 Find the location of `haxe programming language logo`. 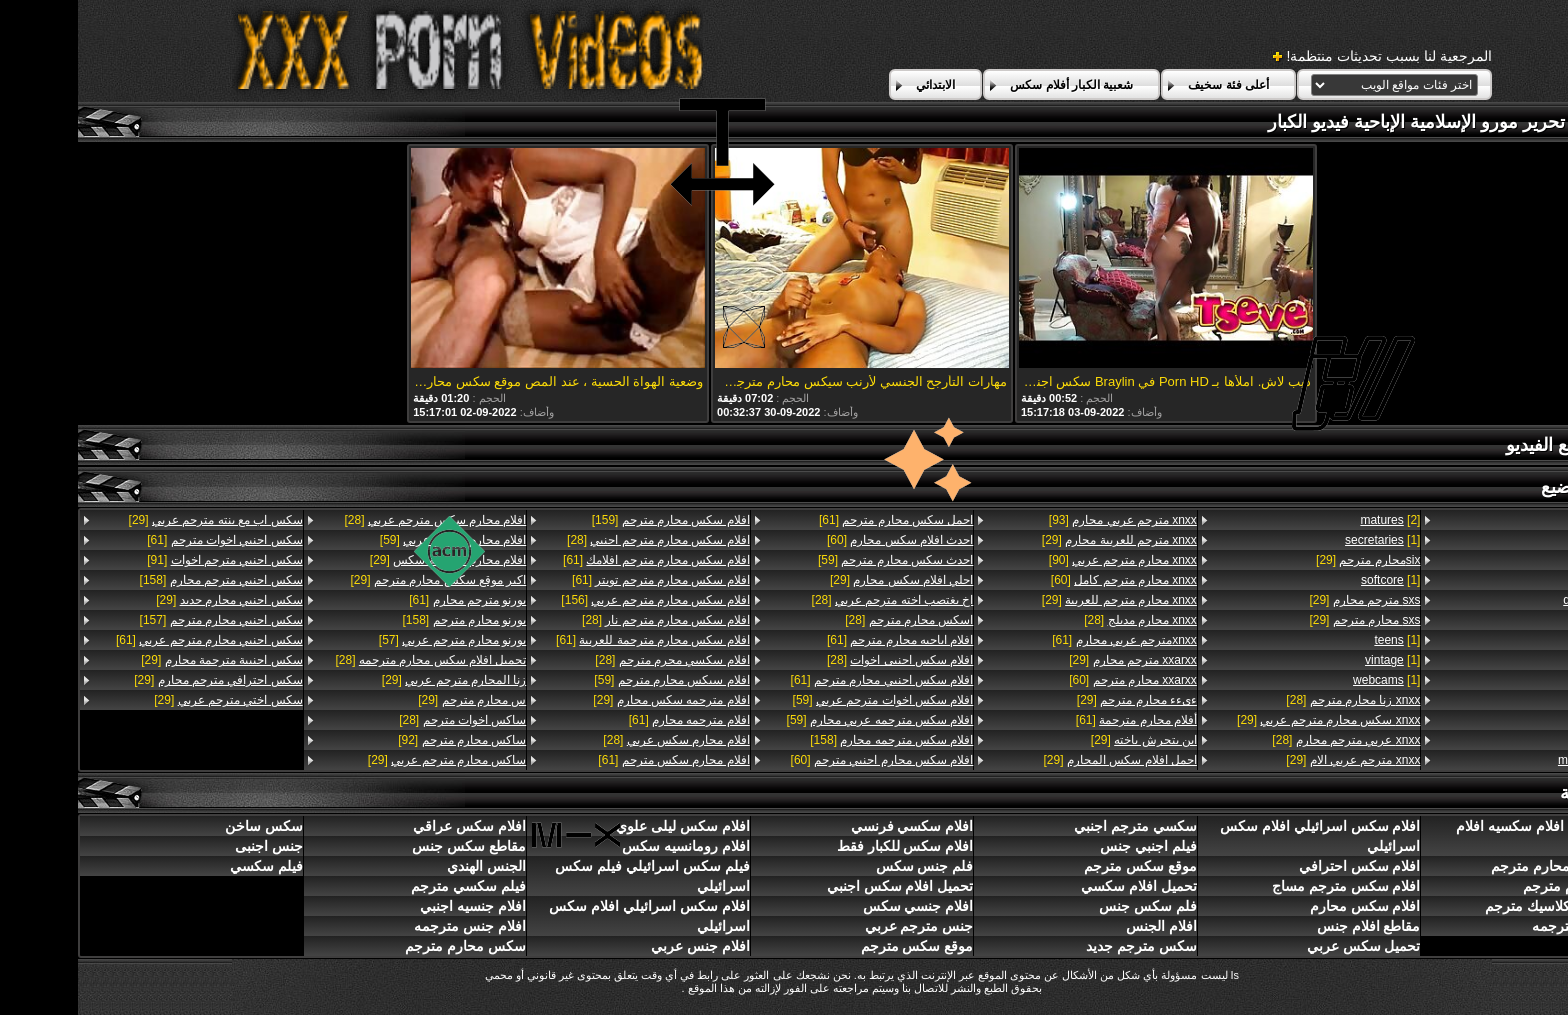

haxe programming language logo is located at coordinates (744, 327).